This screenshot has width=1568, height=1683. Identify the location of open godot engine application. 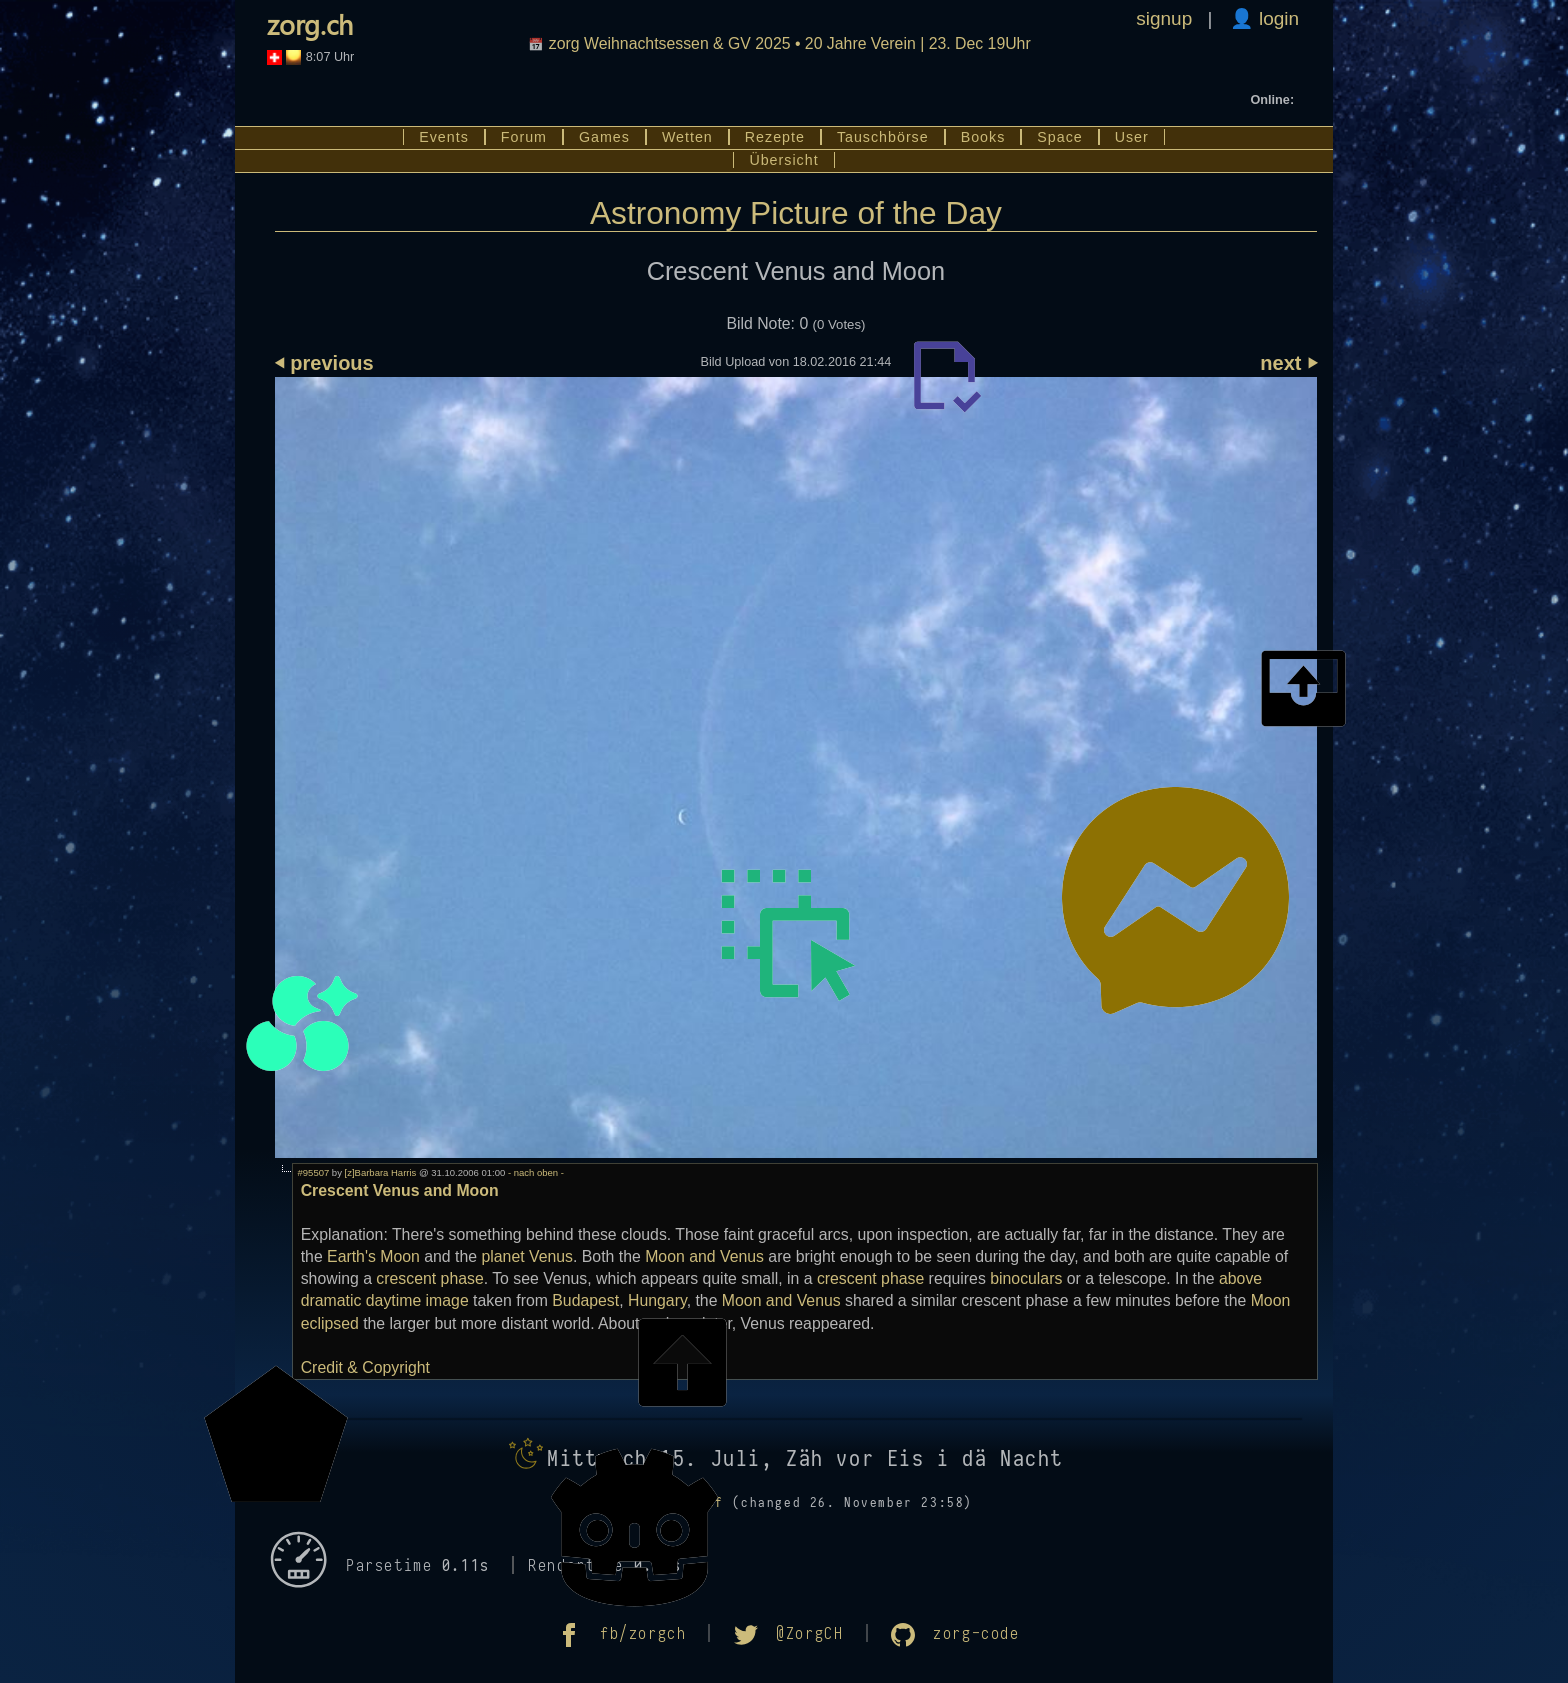
(634, 1527).